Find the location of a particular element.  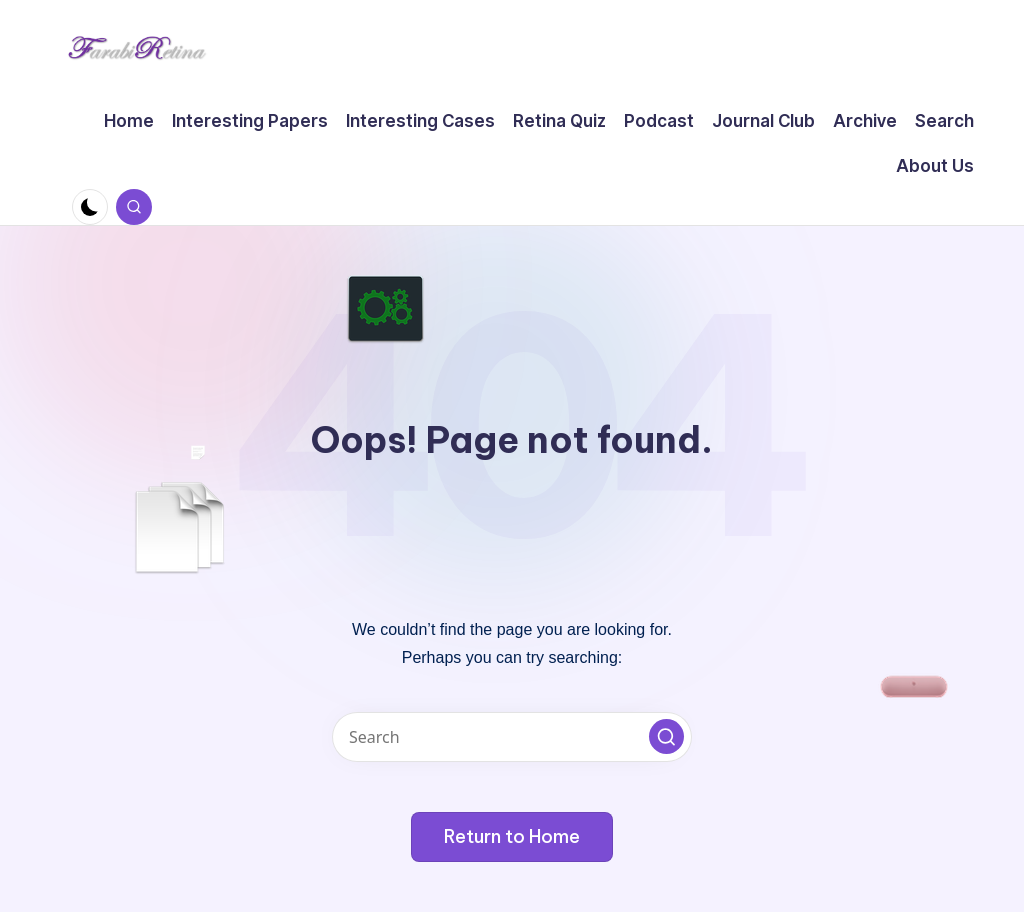

run an iTerm2 automation script is located at coordinates (385, 308).